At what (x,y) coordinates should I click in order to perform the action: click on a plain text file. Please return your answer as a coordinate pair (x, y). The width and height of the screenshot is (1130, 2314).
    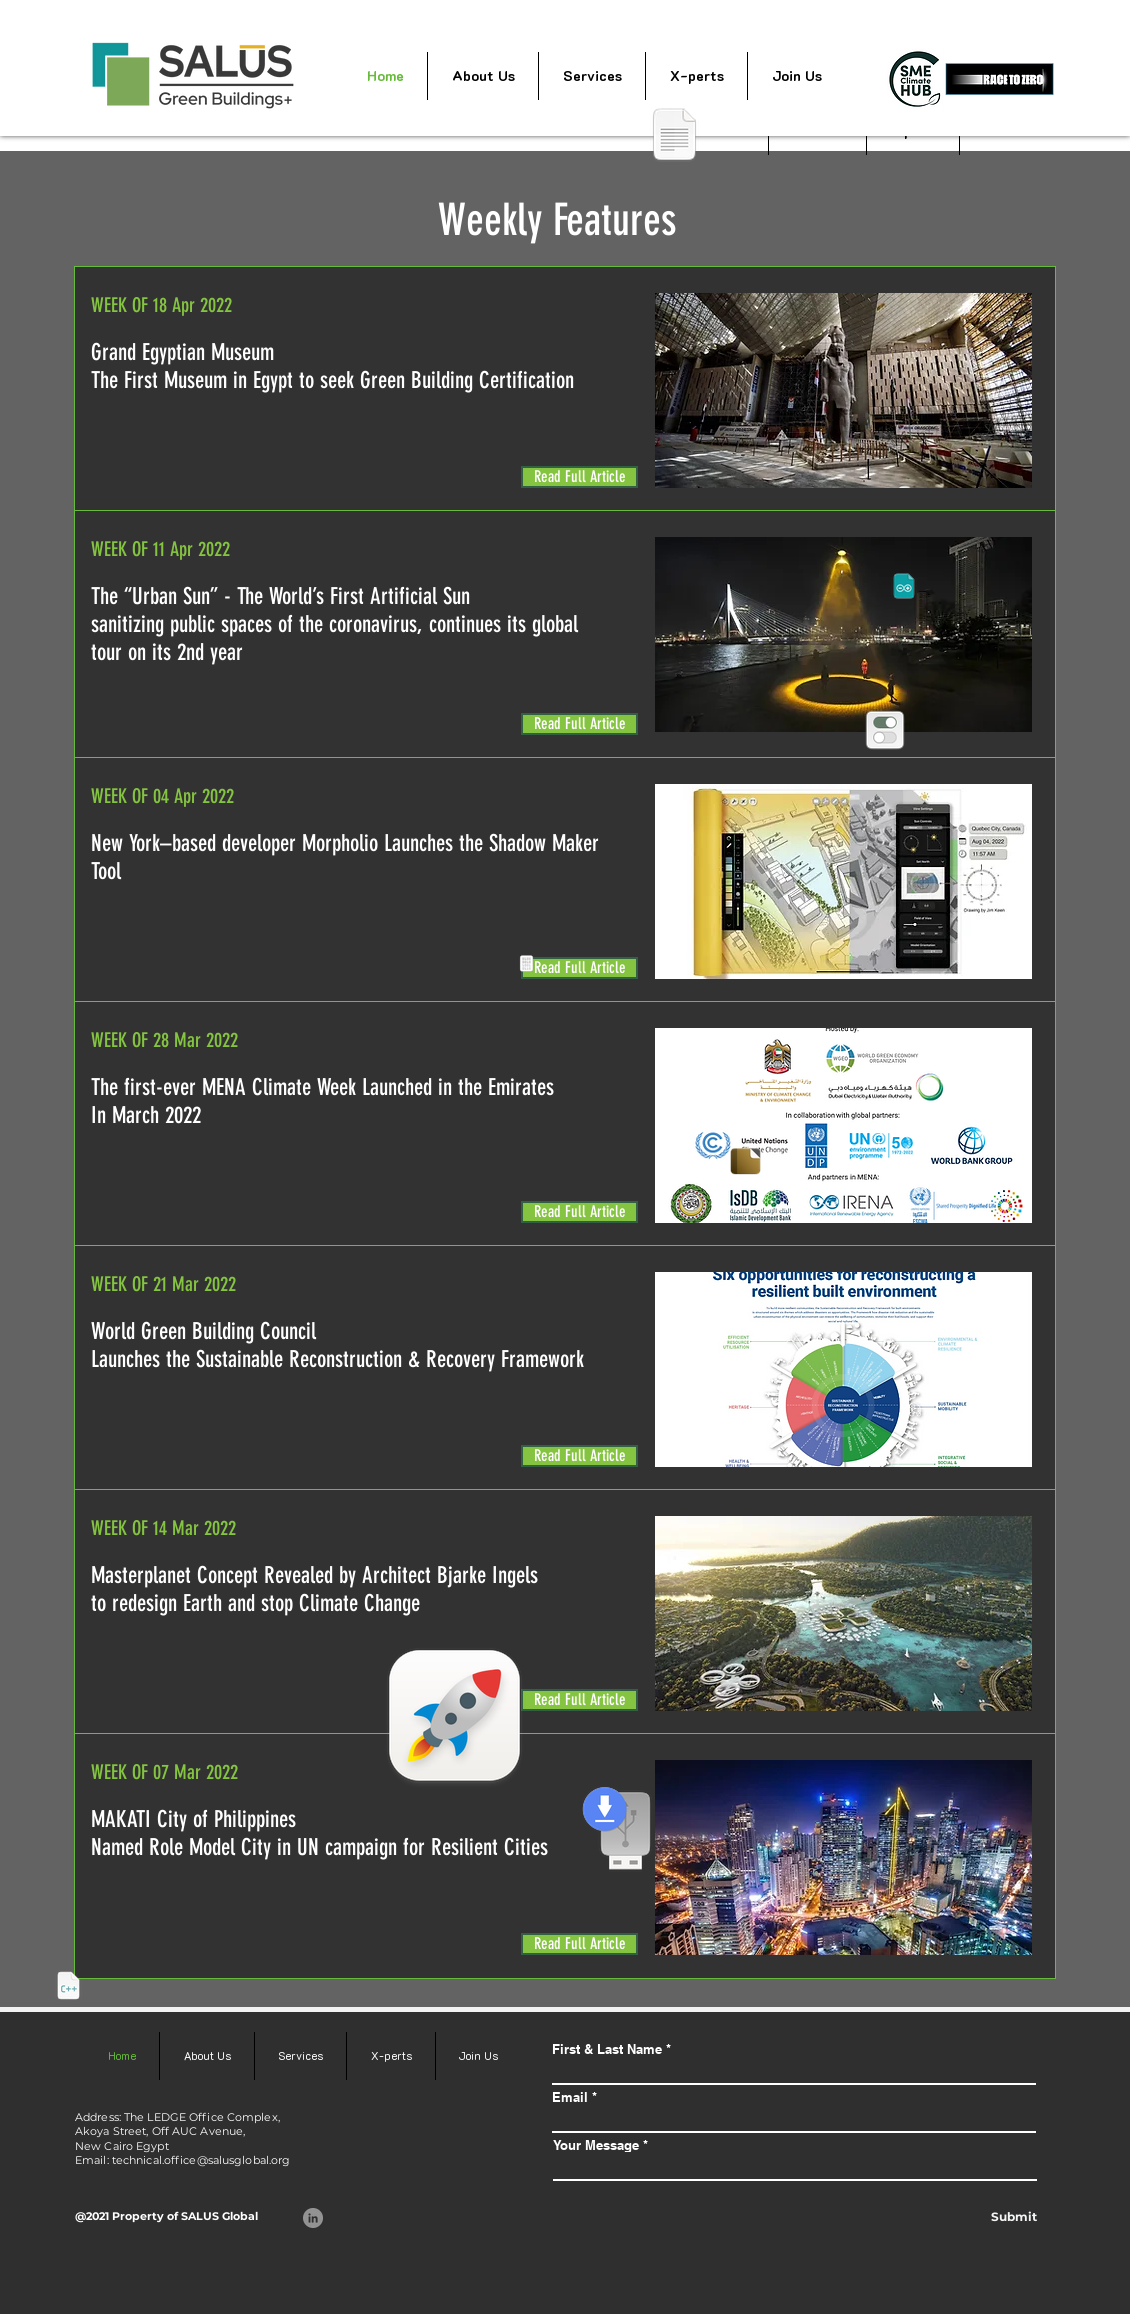
    Looking at the image, I should click on (674, 134).